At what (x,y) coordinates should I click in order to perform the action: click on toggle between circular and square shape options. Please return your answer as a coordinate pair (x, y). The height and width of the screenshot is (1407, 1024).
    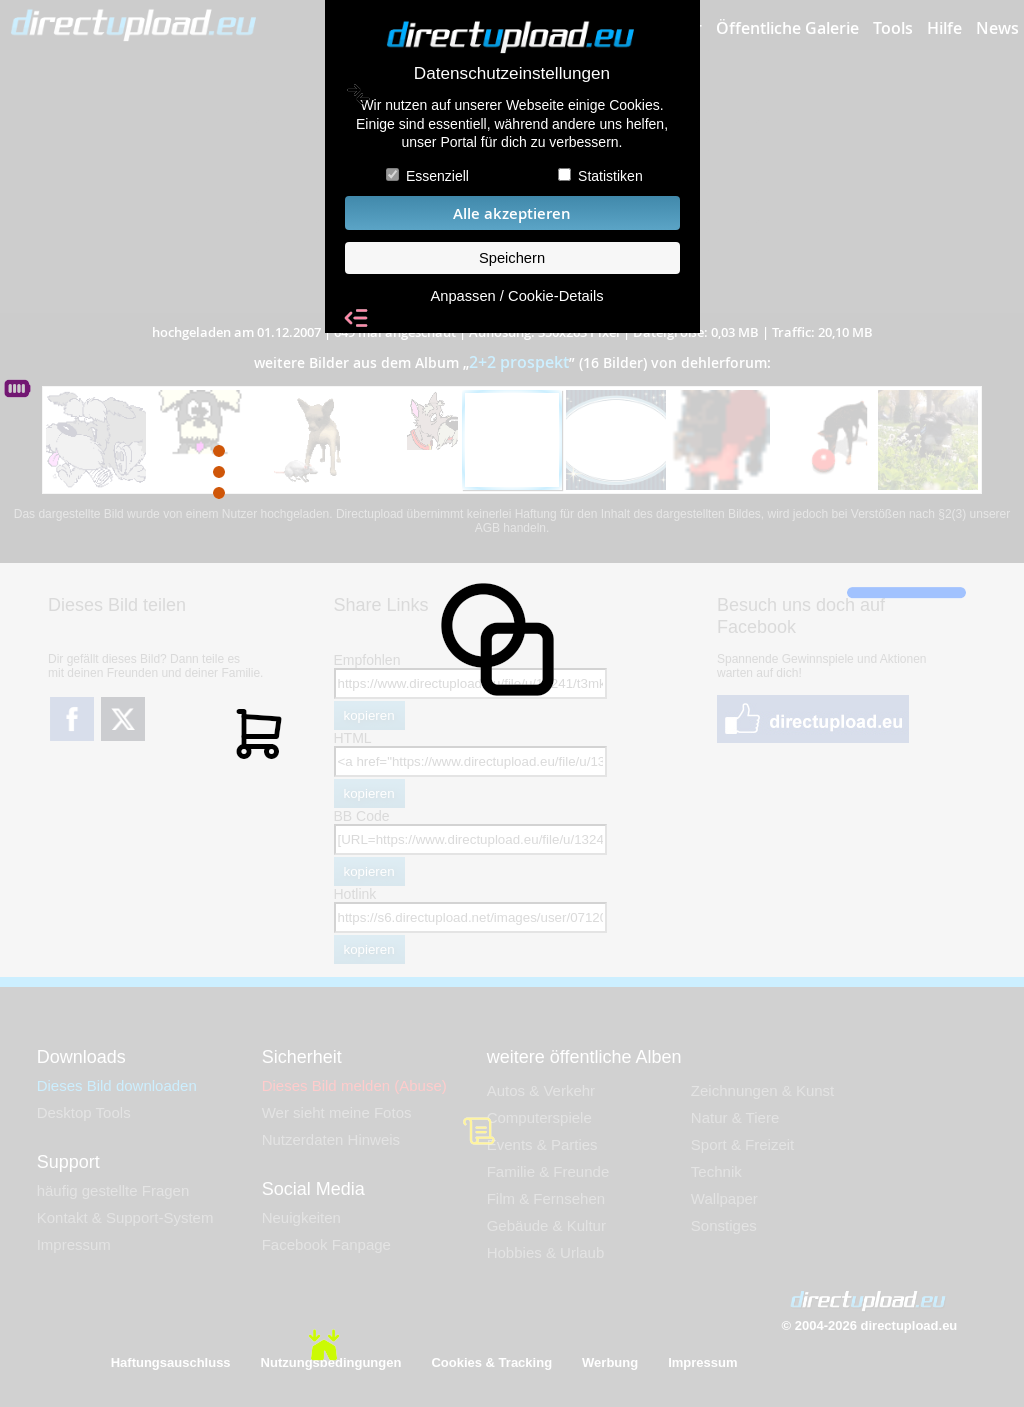
    Looking at the image, I should click on (497, 639).